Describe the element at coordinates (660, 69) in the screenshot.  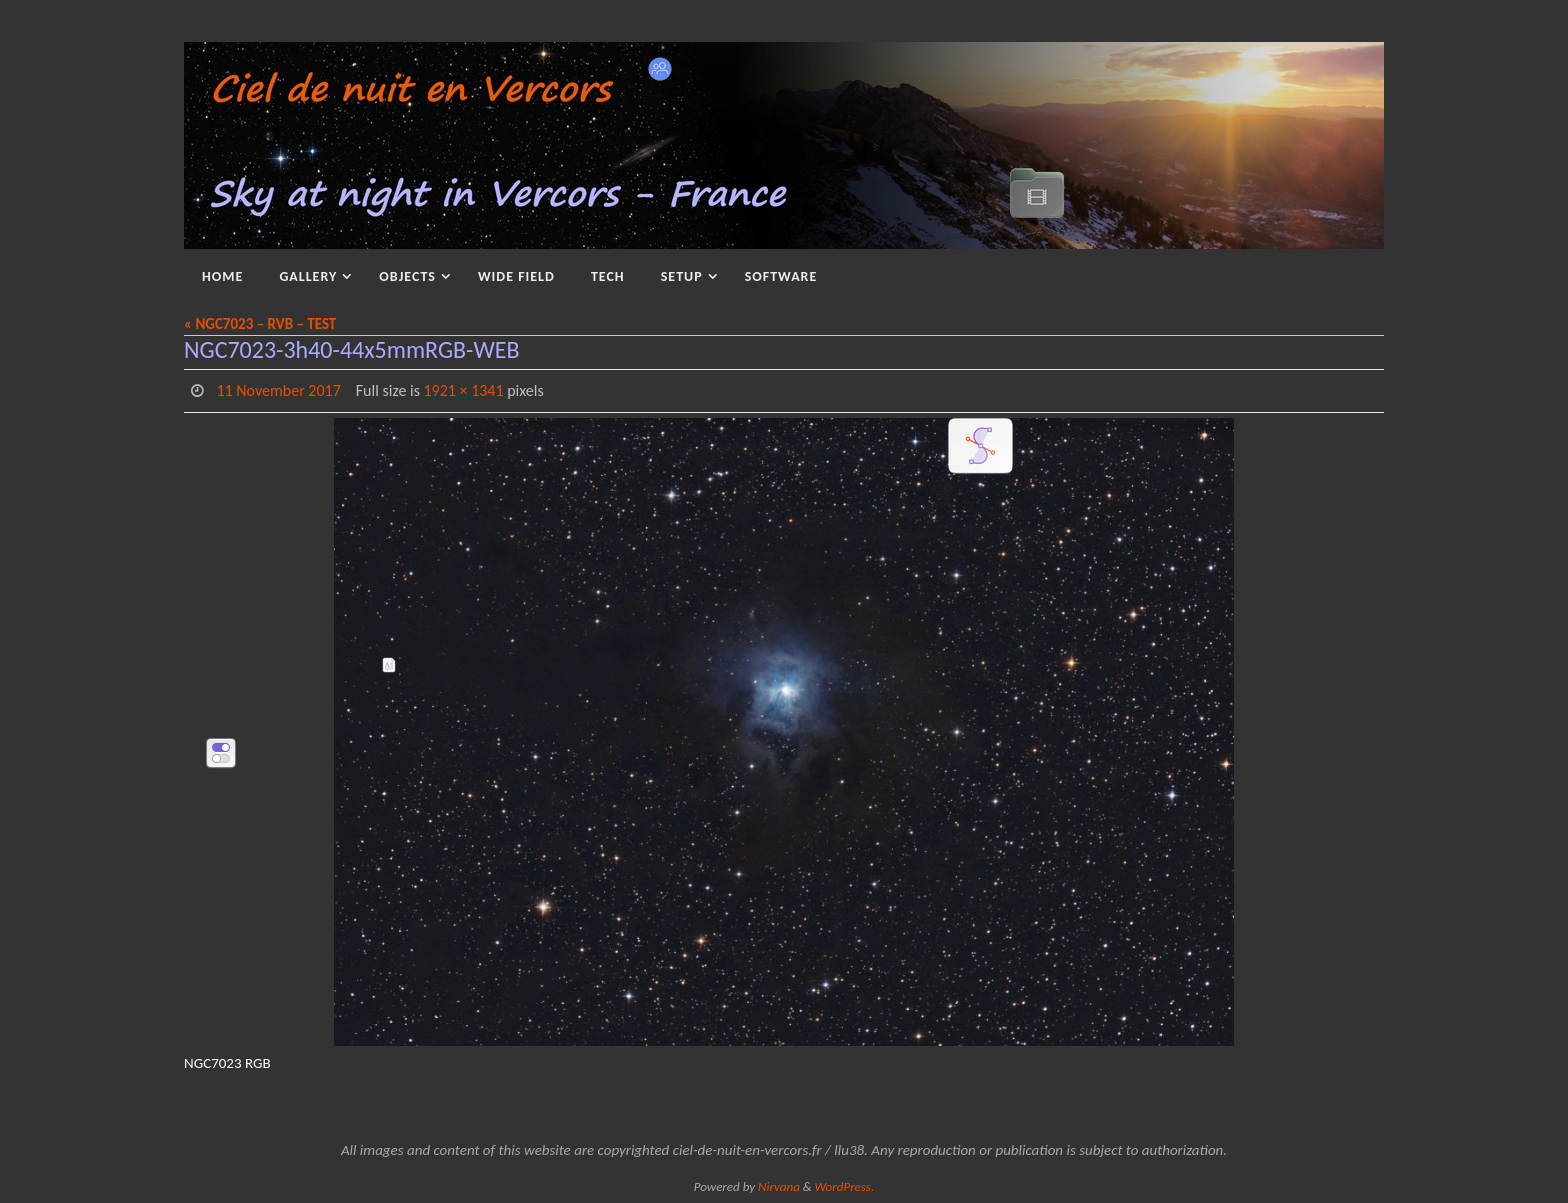
I see `manage user accounts and settings` at that location.